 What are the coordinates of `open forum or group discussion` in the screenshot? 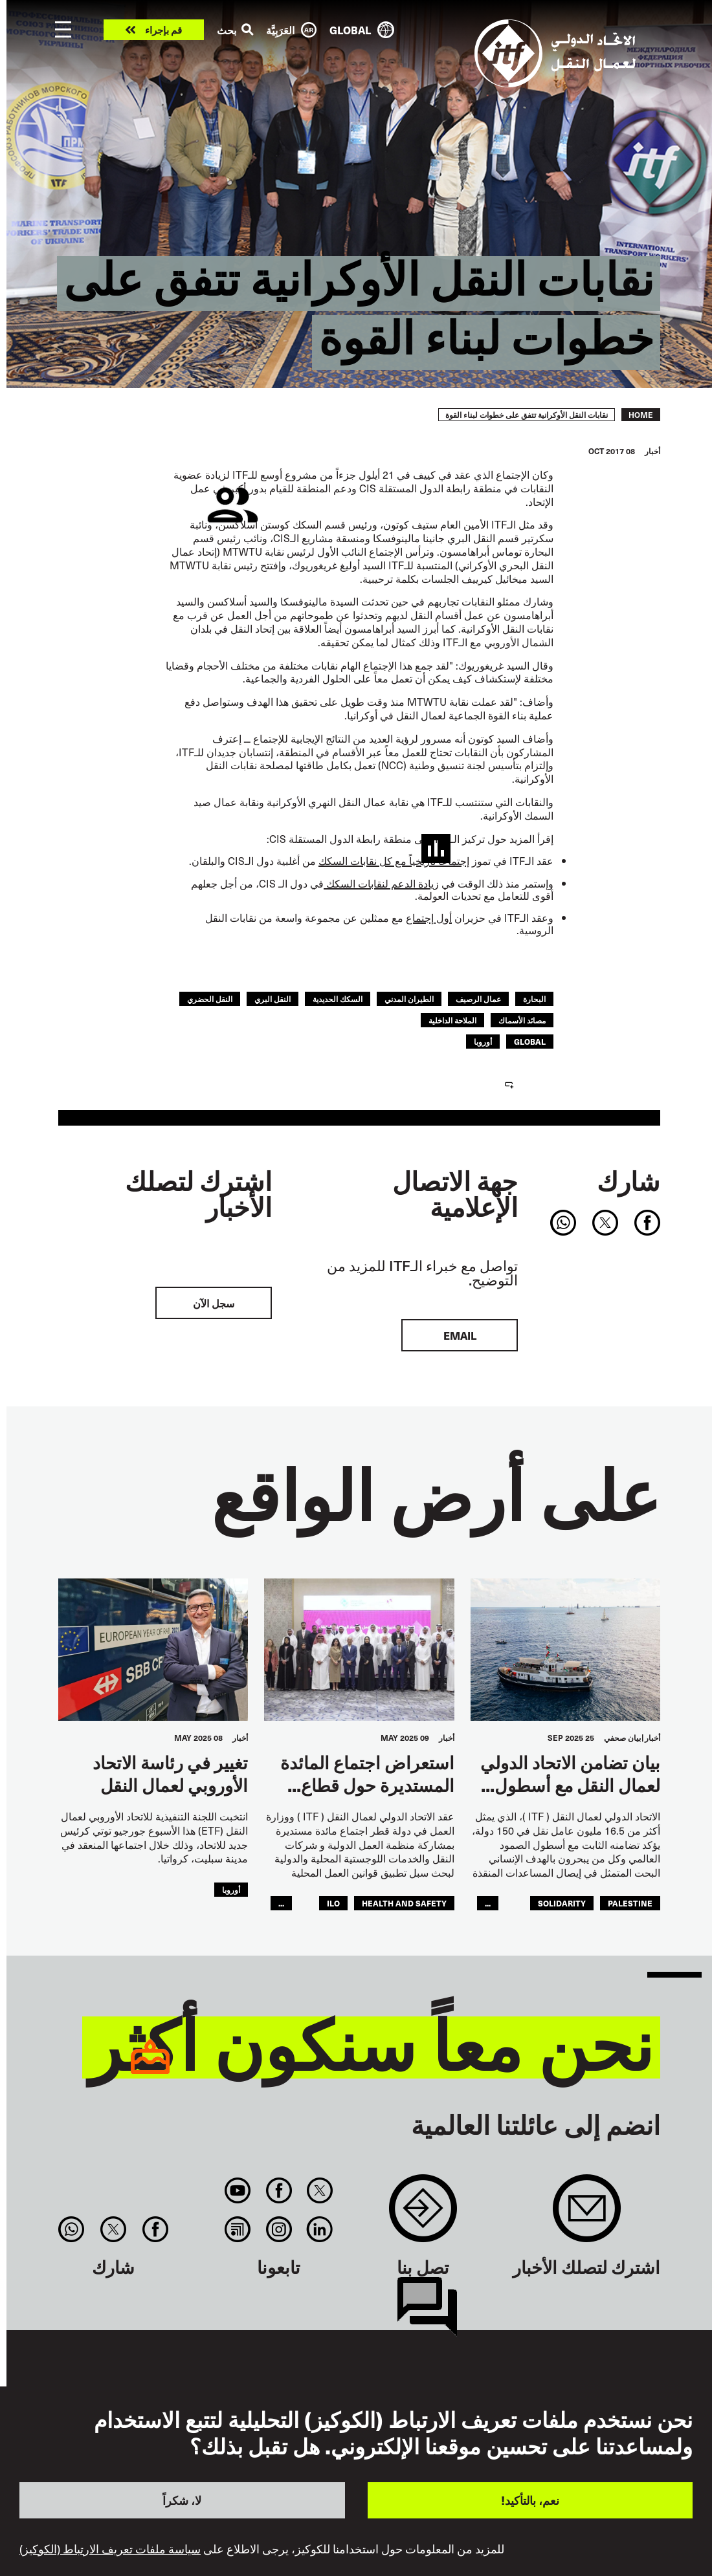 It's located at (427, 2307).